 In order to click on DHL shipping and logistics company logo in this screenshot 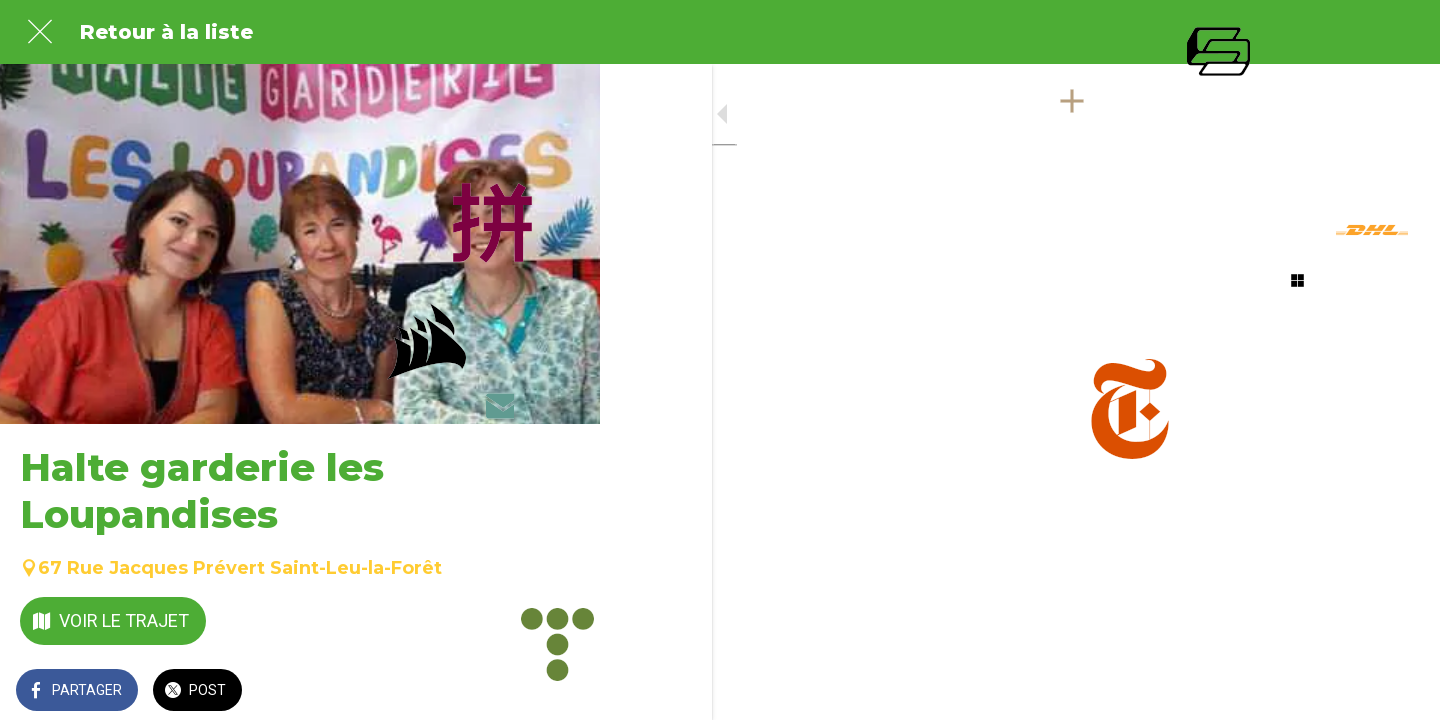, I will do `click(1372, 230)`.